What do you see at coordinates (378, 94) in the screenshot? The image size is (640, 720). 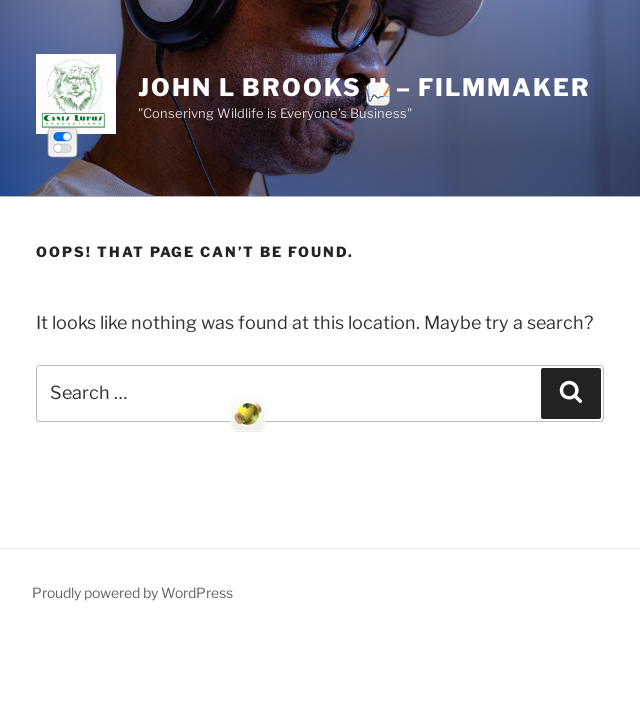 I see `open plots graphing application` at bounding box center [378, 94].